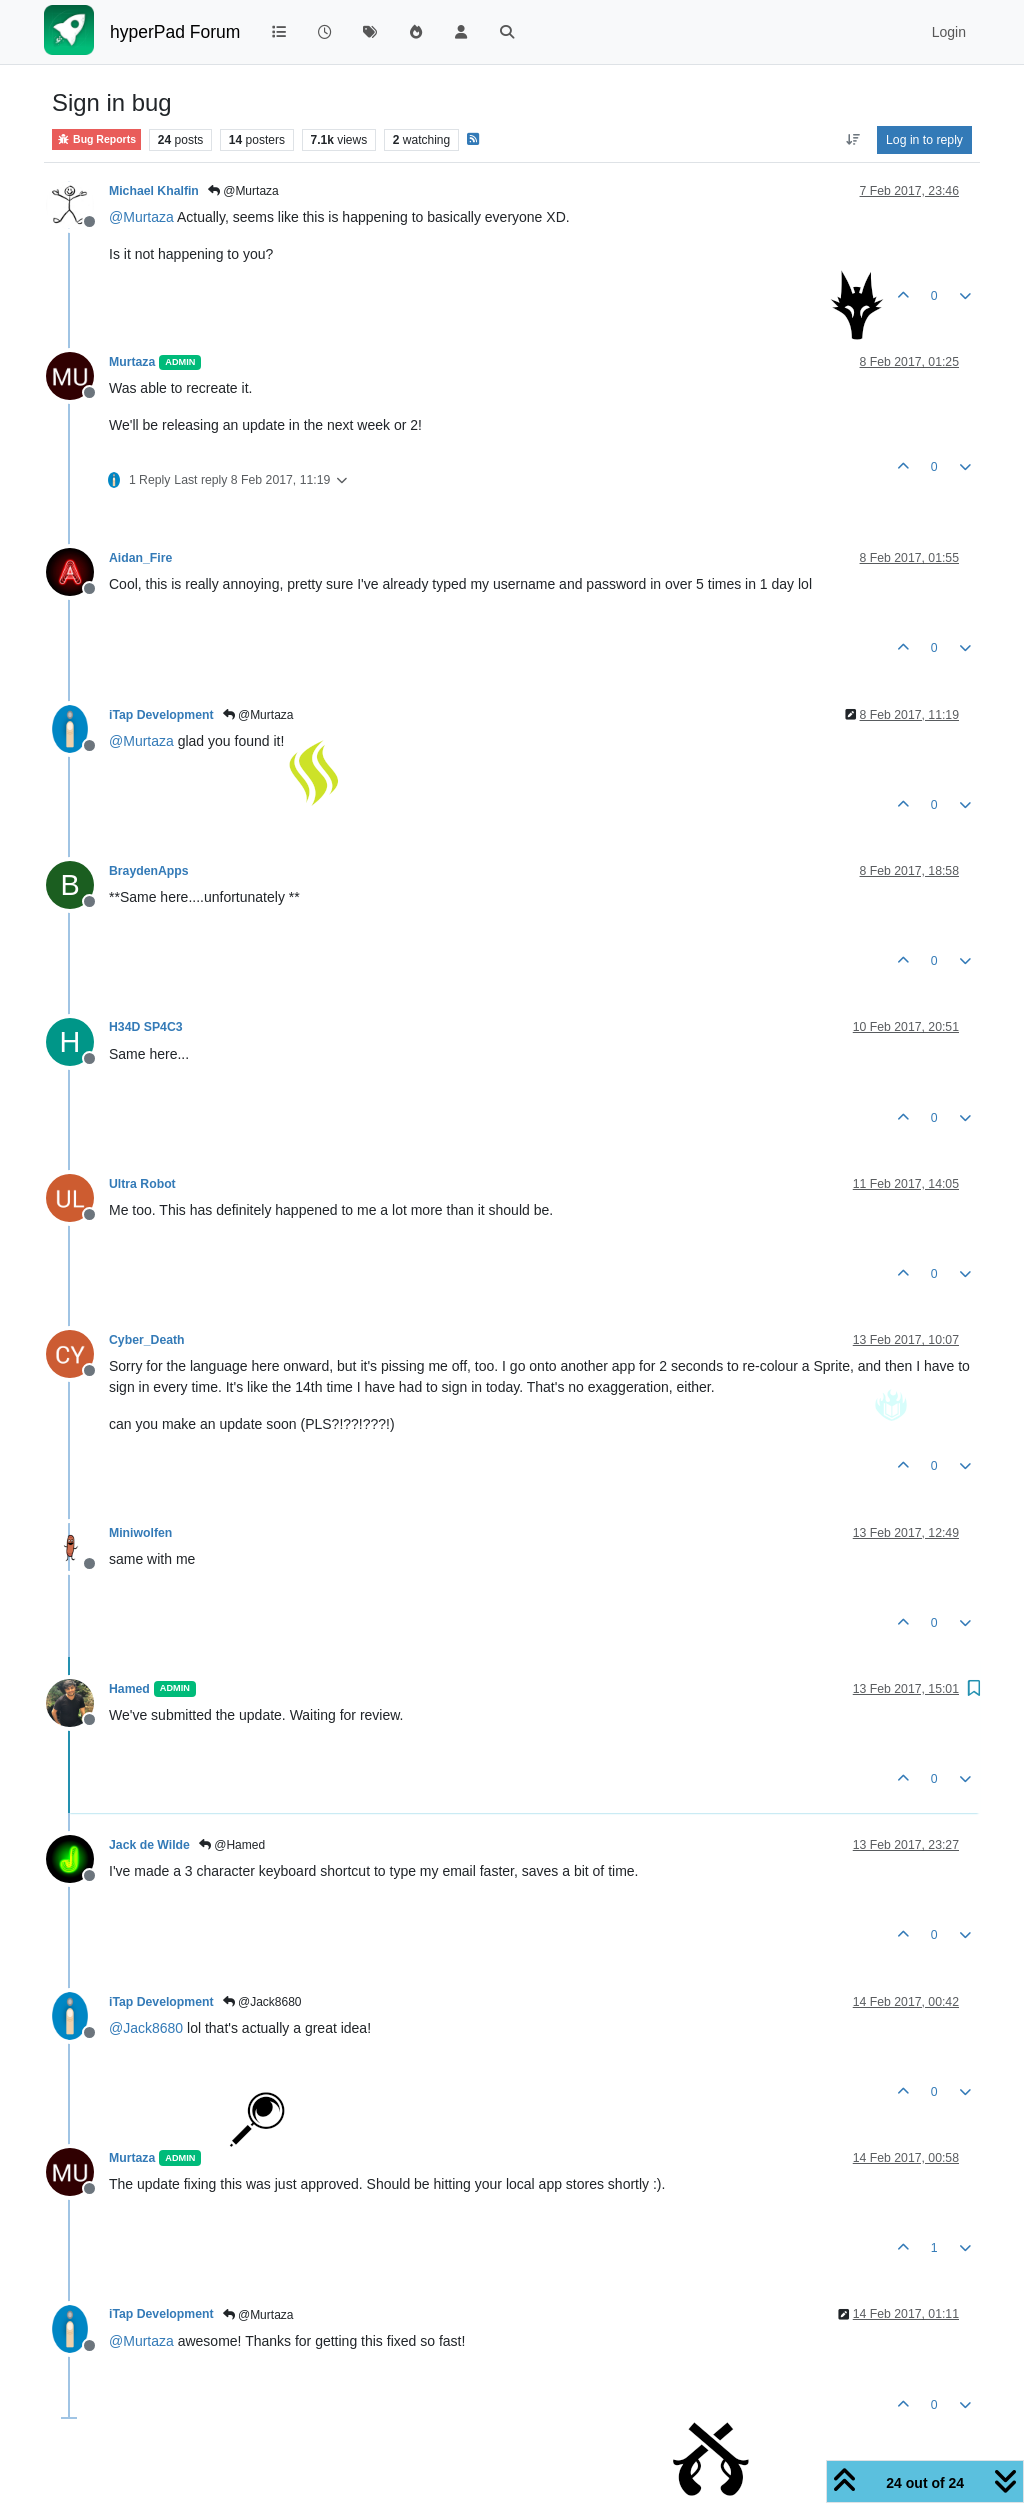 The height and width of the screenshot is (2503, 1024). Describe the element at coordinates (313, 773) in the screenshot. I see `indicates heat or high temperature status` at that location.